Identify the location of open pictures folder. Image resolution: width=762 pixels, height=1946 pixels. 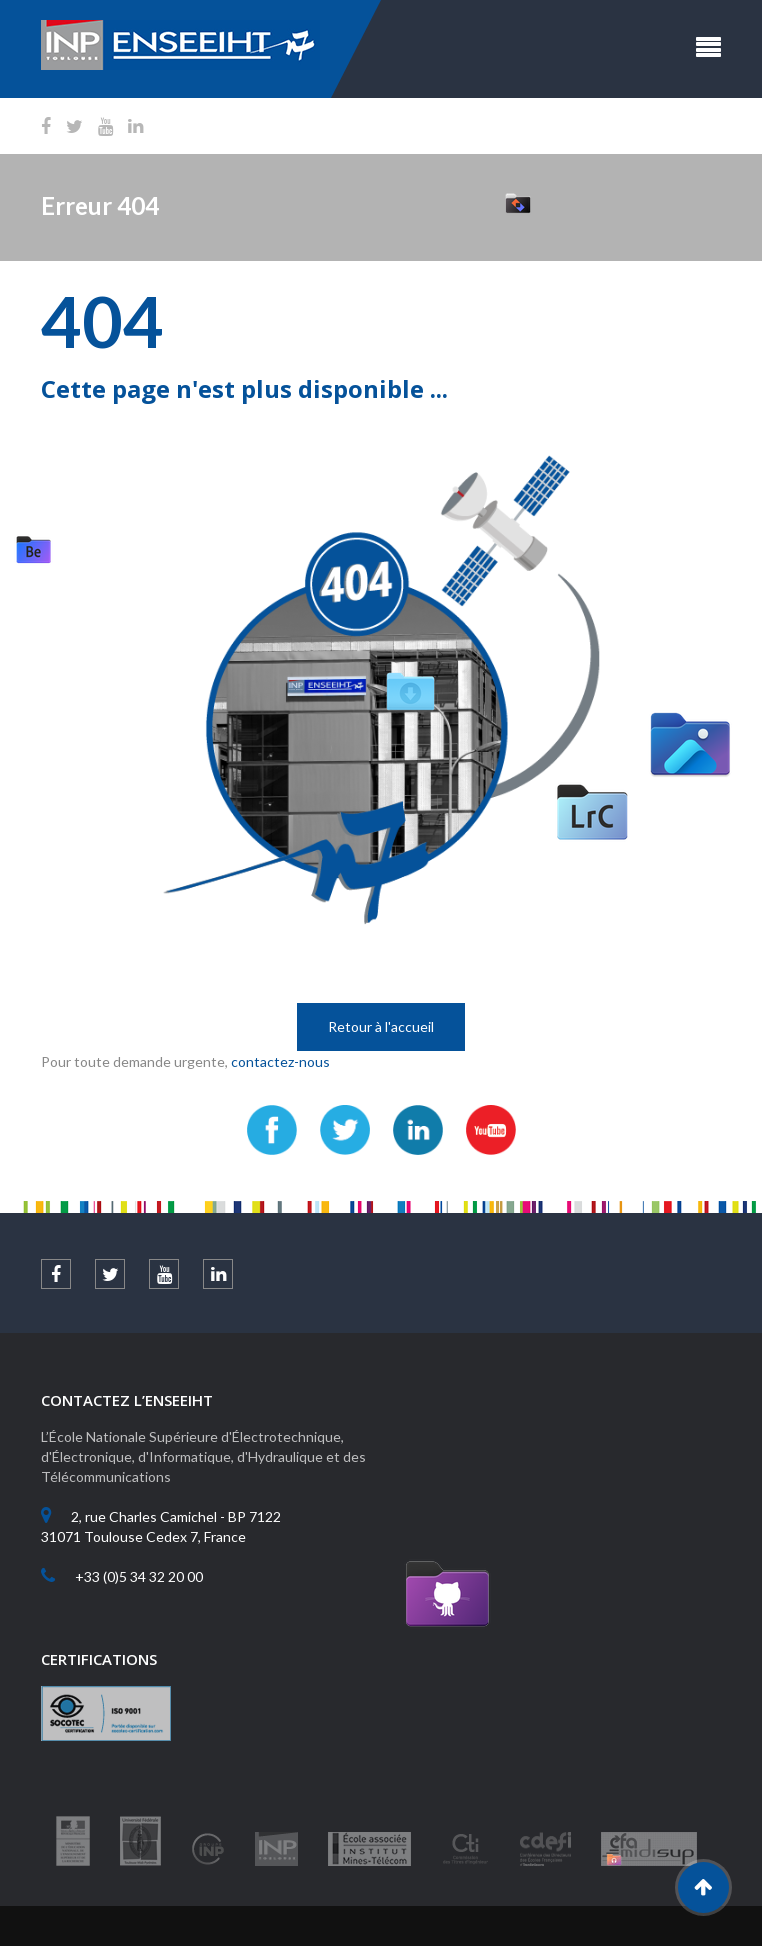
(690, 746).